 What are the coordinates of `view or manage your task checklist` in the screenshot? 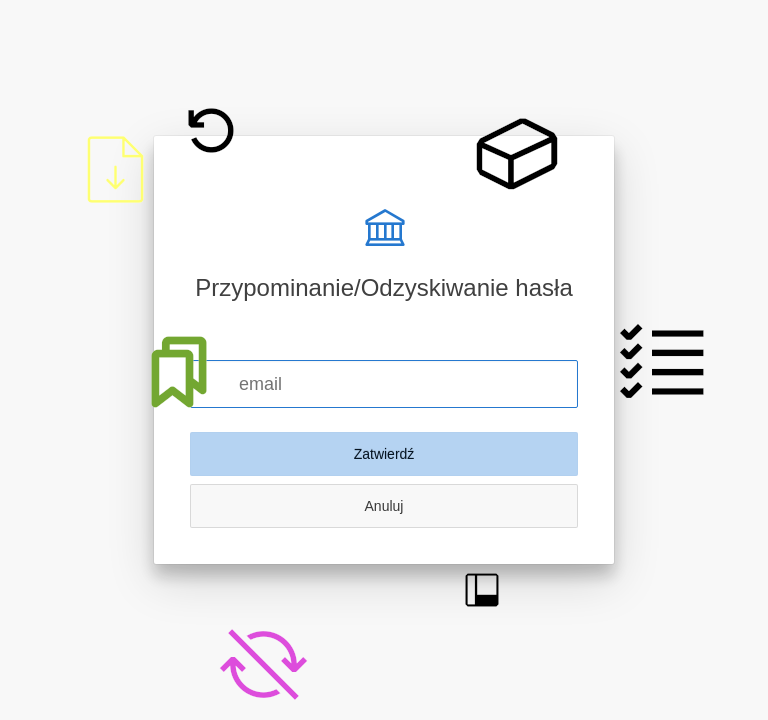 It's located at (658, 362).